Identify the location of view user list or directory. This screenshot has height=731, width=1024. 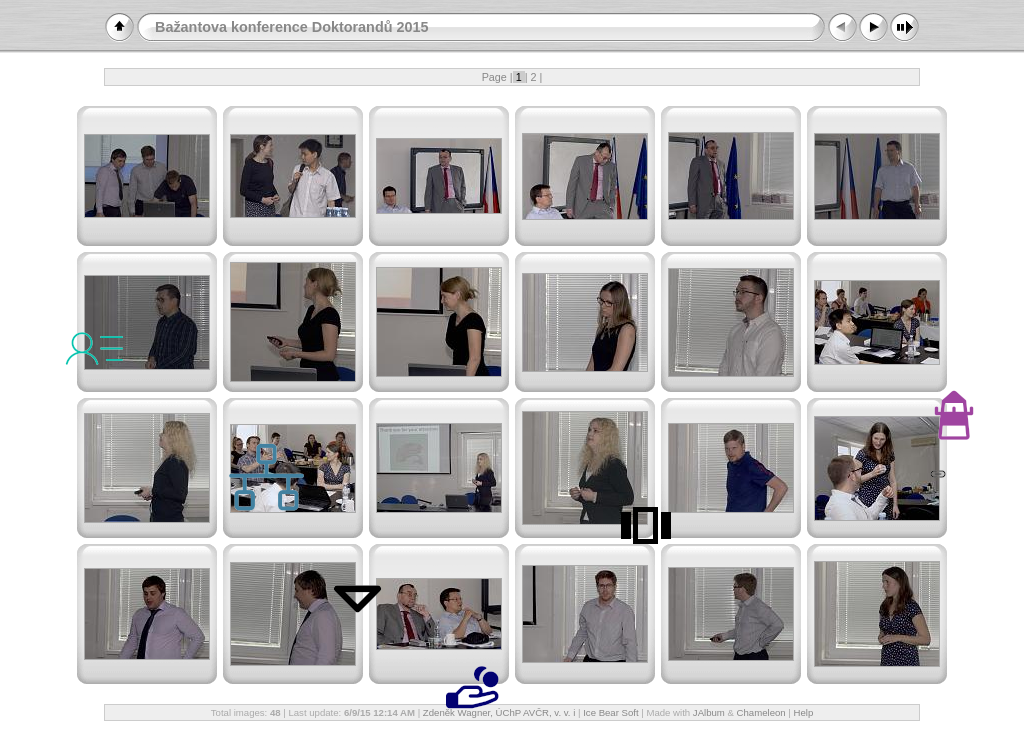
(93, 348).